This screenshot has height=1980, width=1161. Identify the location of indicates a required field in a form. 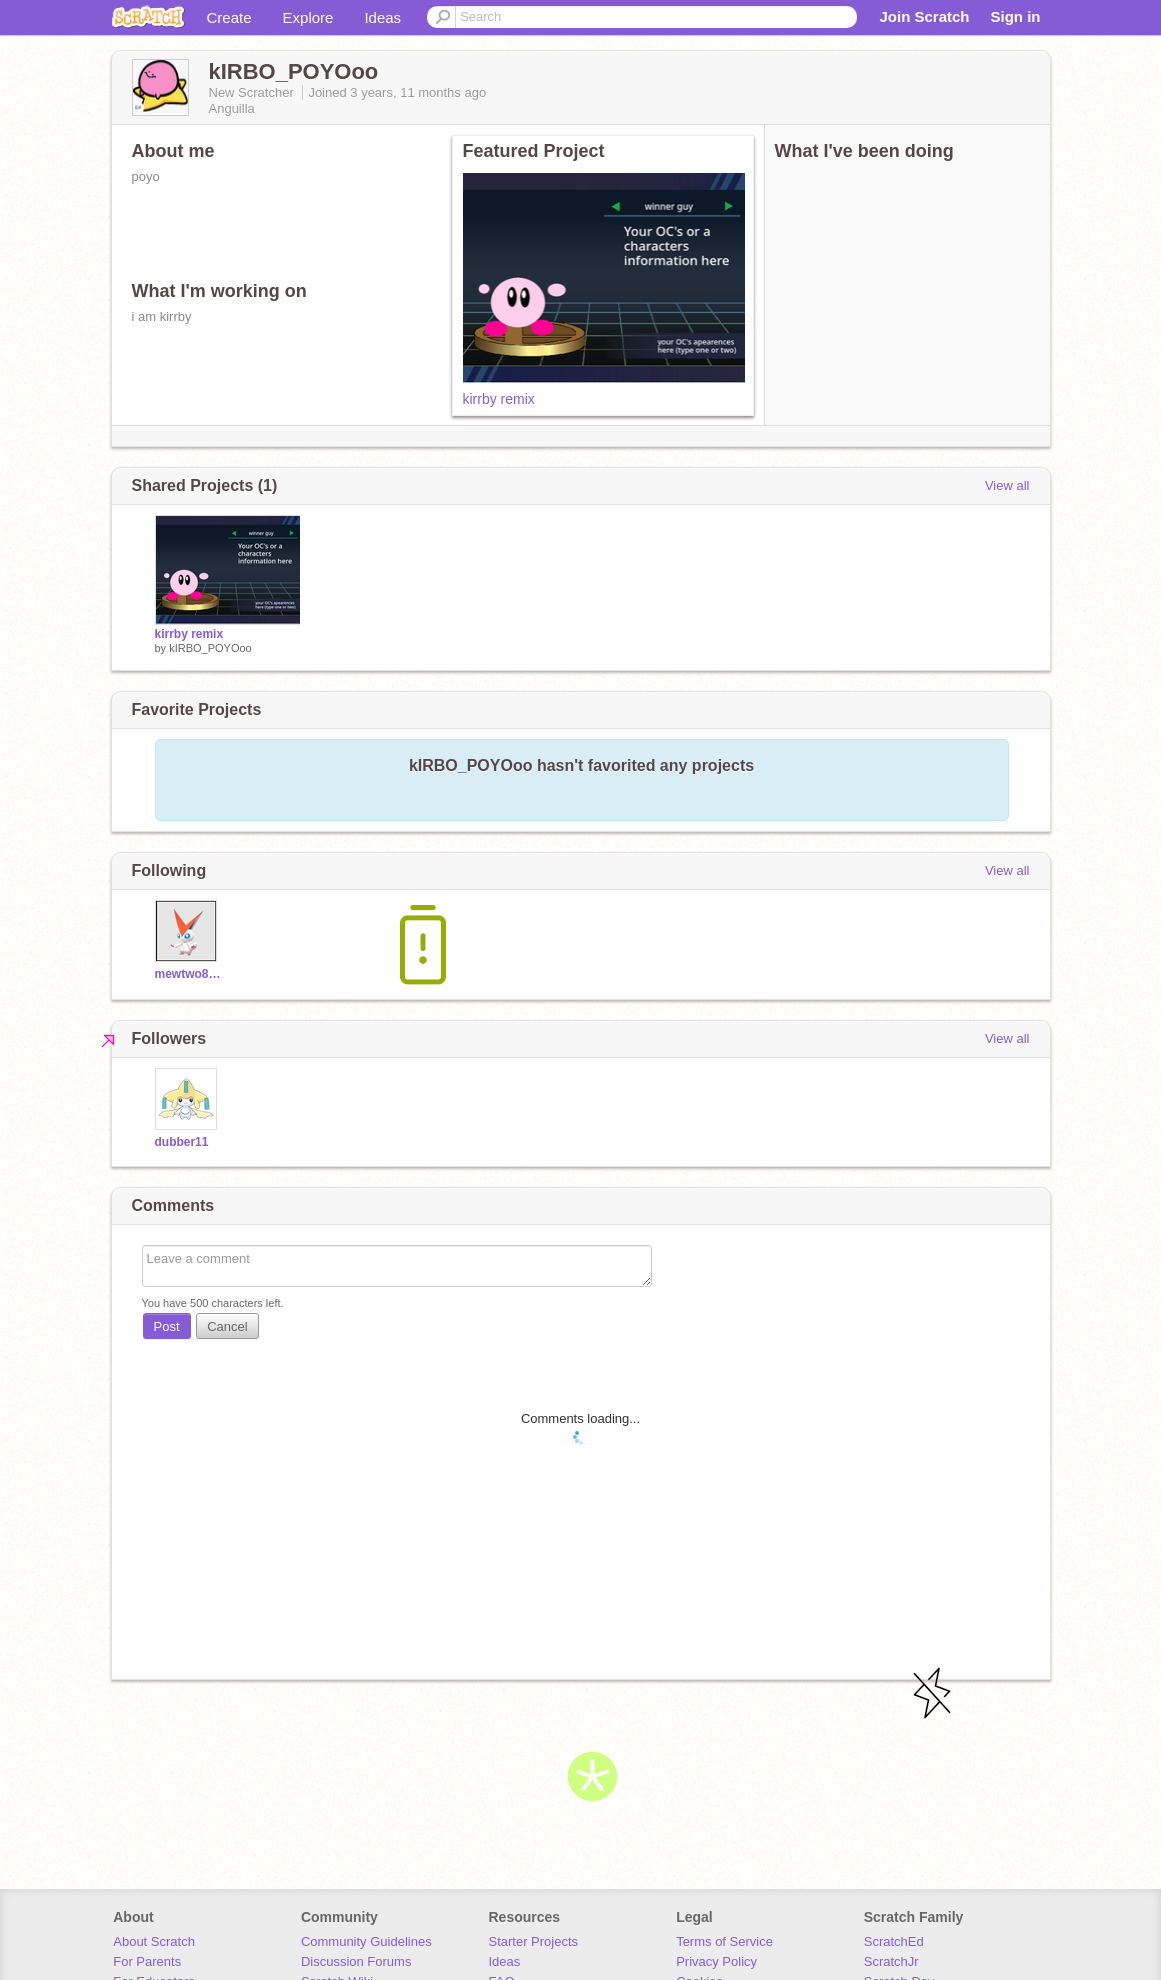
(592, 1776).